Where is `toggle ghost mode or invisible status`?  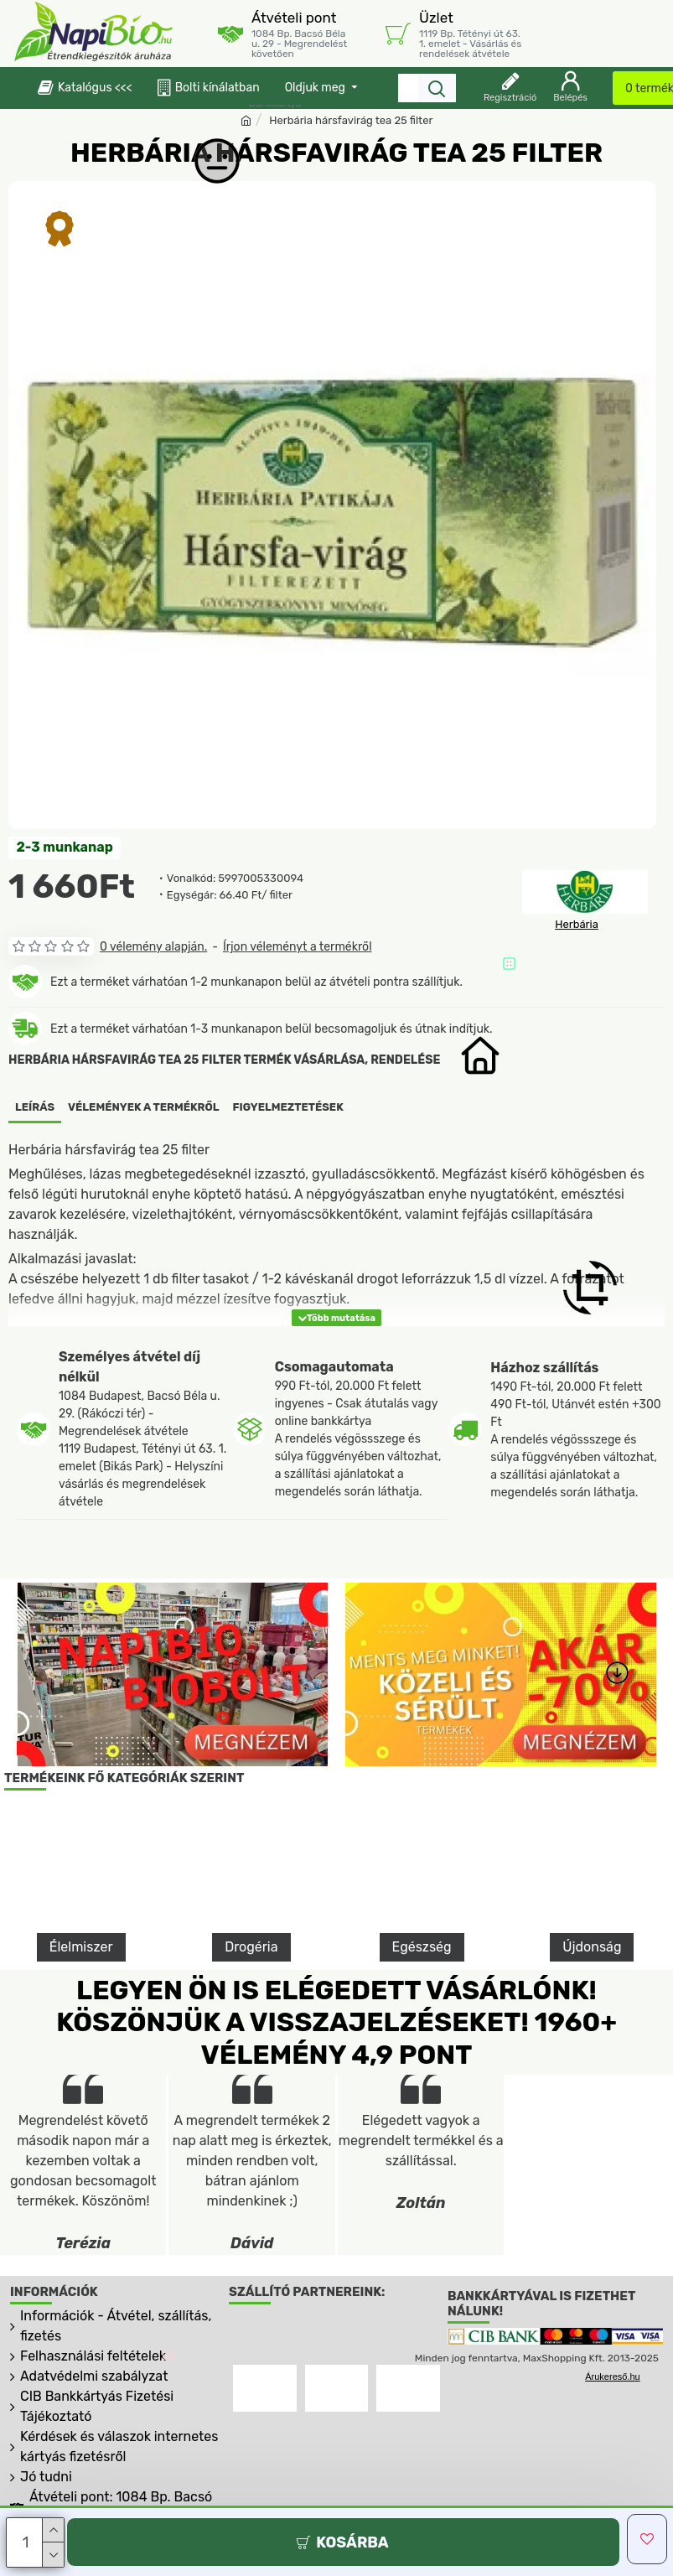 toggle ghost mode or invisible status is located at coordinates (168, 2355).